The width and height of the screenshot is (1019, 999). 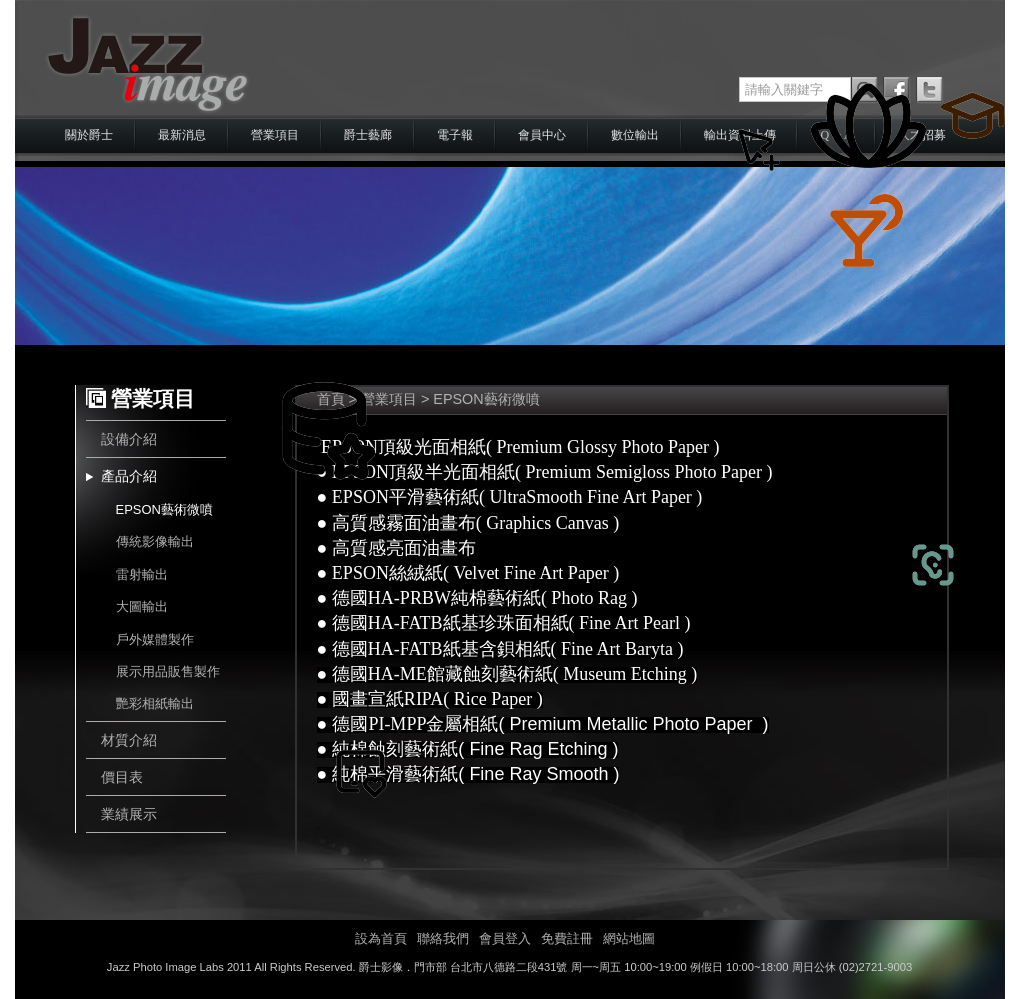 I want to click on open meditation or mindfulness feature, so click(x=868, y=129).